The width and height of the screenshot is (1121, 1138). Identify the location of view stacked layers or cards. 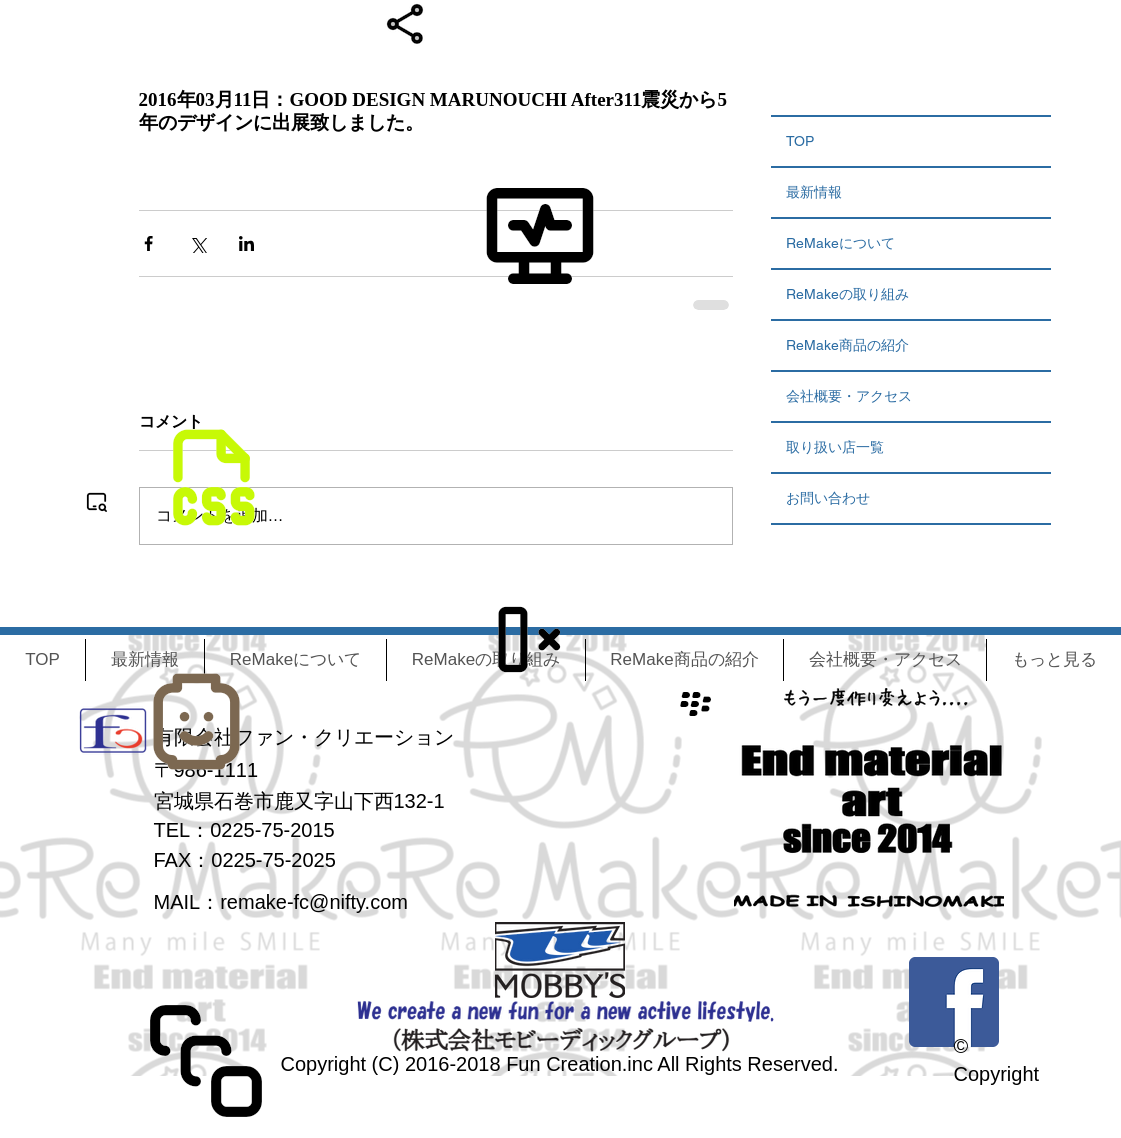
(206, 1061).